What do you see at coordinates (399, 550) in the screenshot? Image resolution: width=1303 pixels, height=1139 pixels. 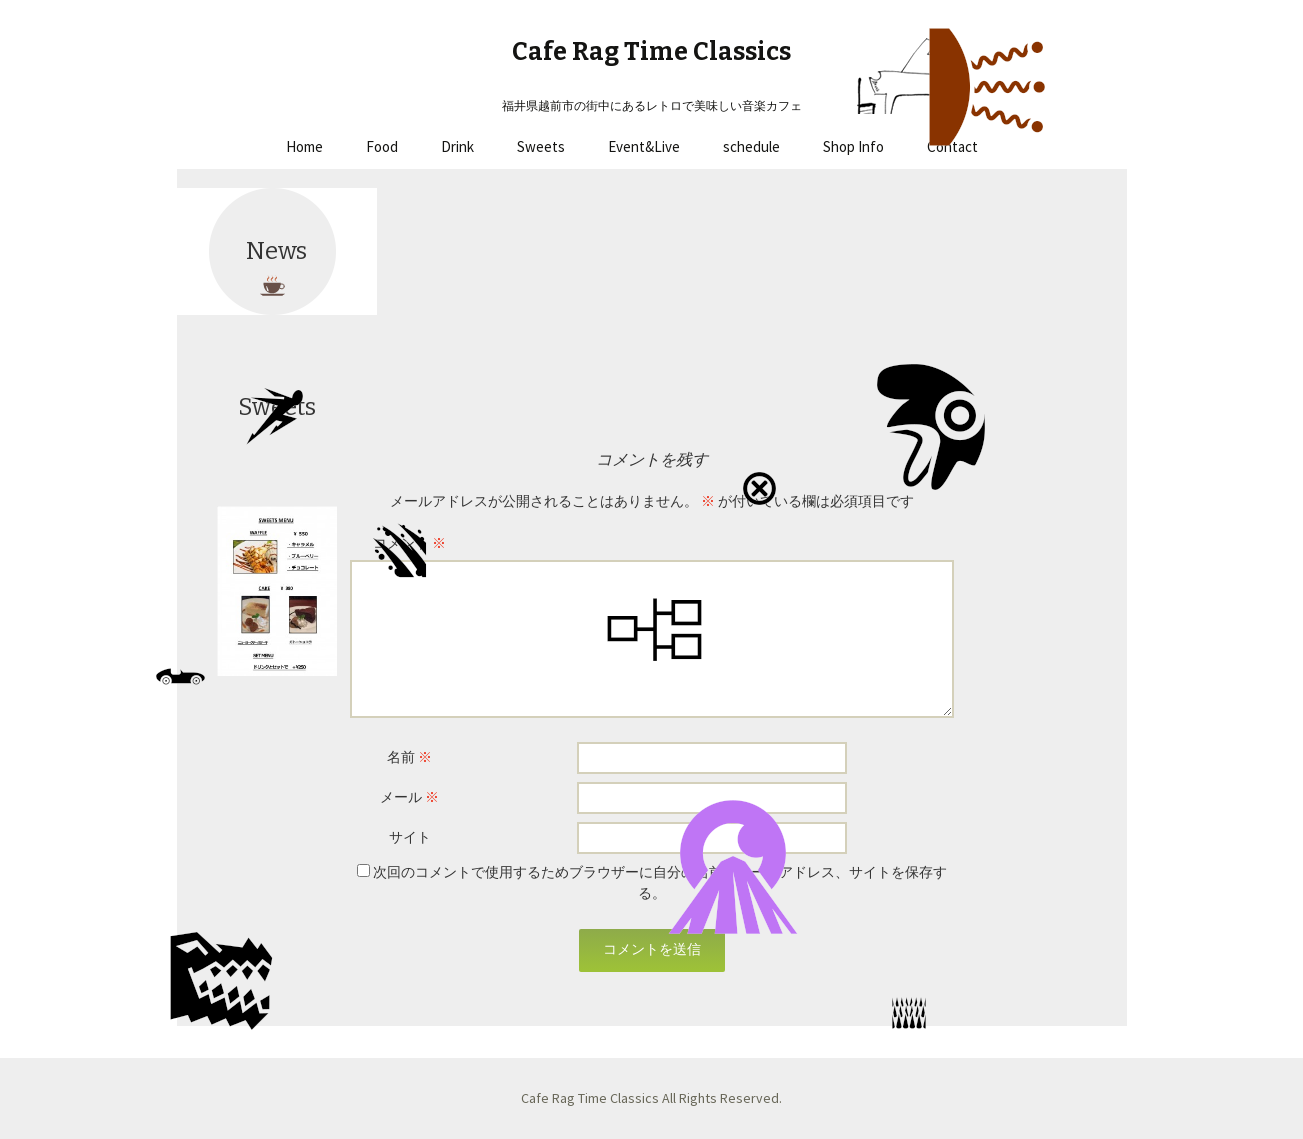 I see `indicates a violent attack or slash action` at bounding box center [399, 550].